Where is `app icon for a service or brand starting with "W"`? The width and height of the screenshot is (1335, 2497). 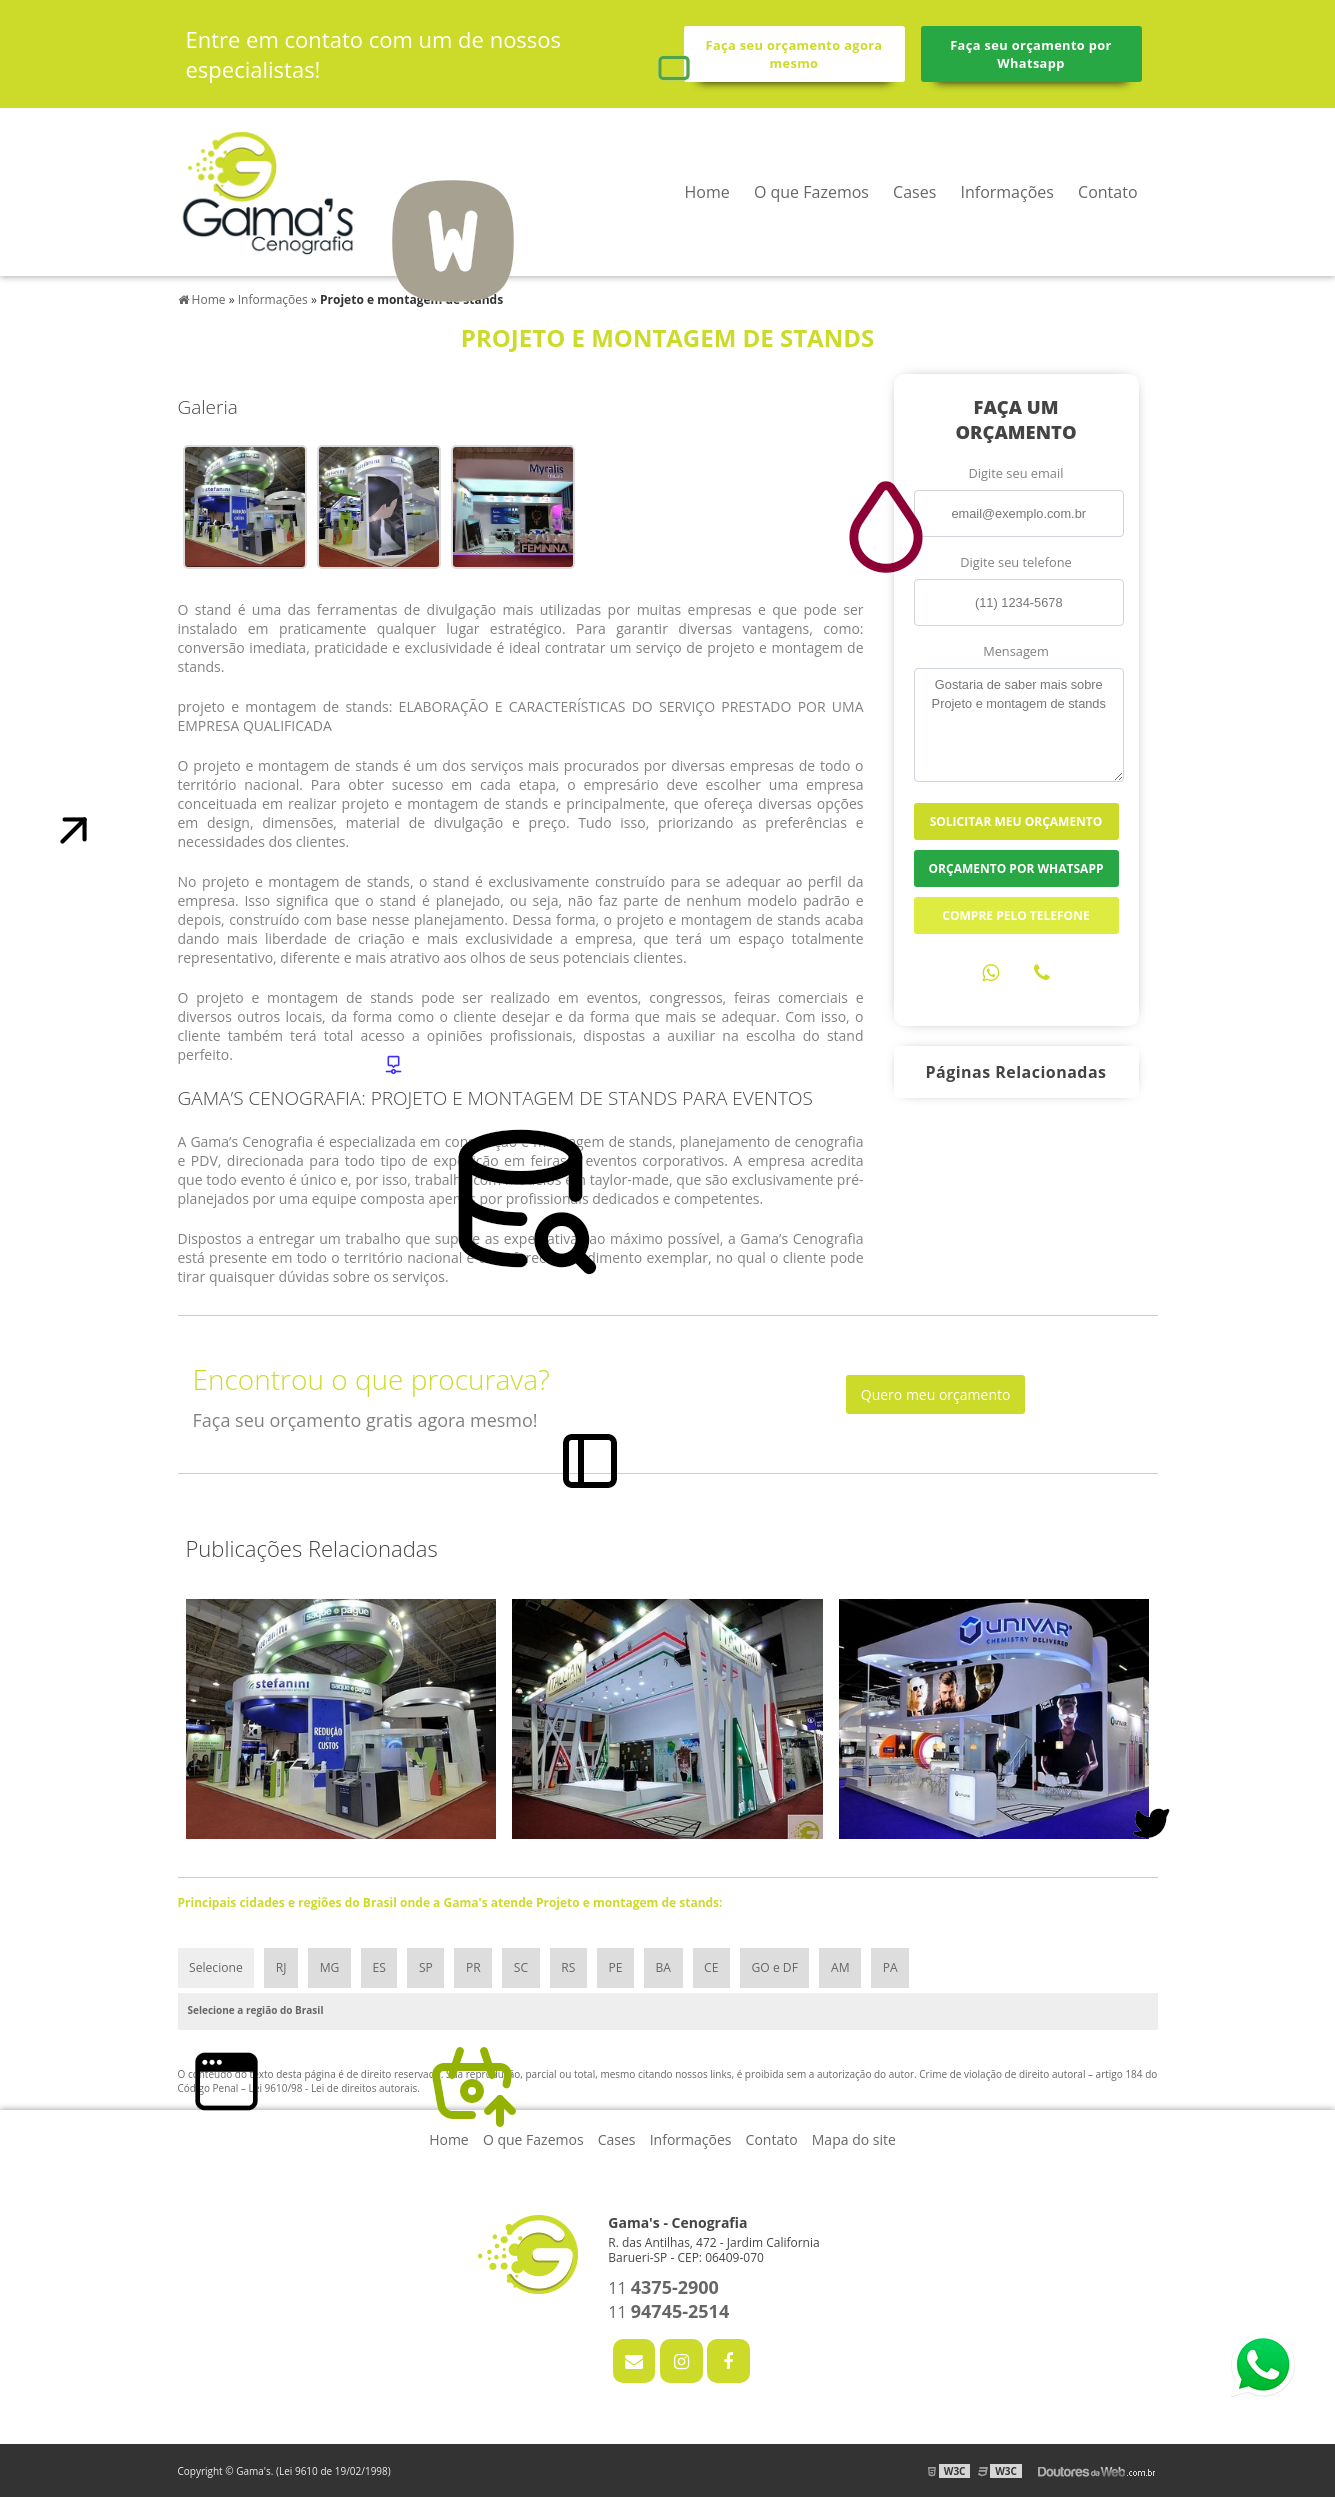 app icon for a service or brand starting with "W" is located at coordinates (453, 241).